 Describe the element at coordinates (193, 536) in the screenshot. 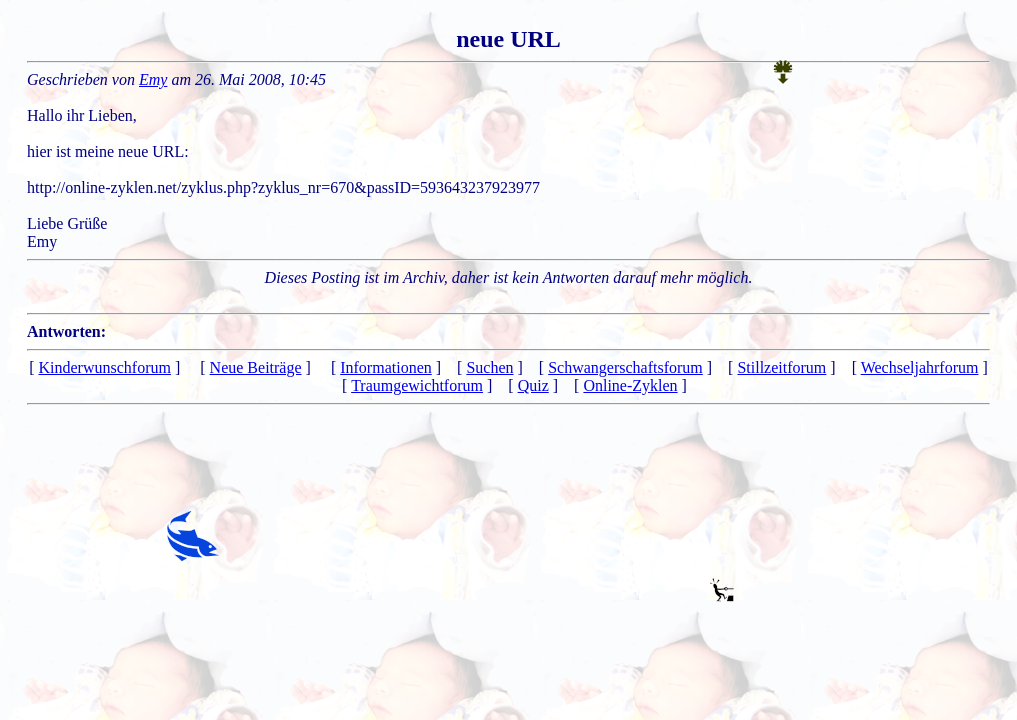

I see `select salmon as an ingredient` at that location.